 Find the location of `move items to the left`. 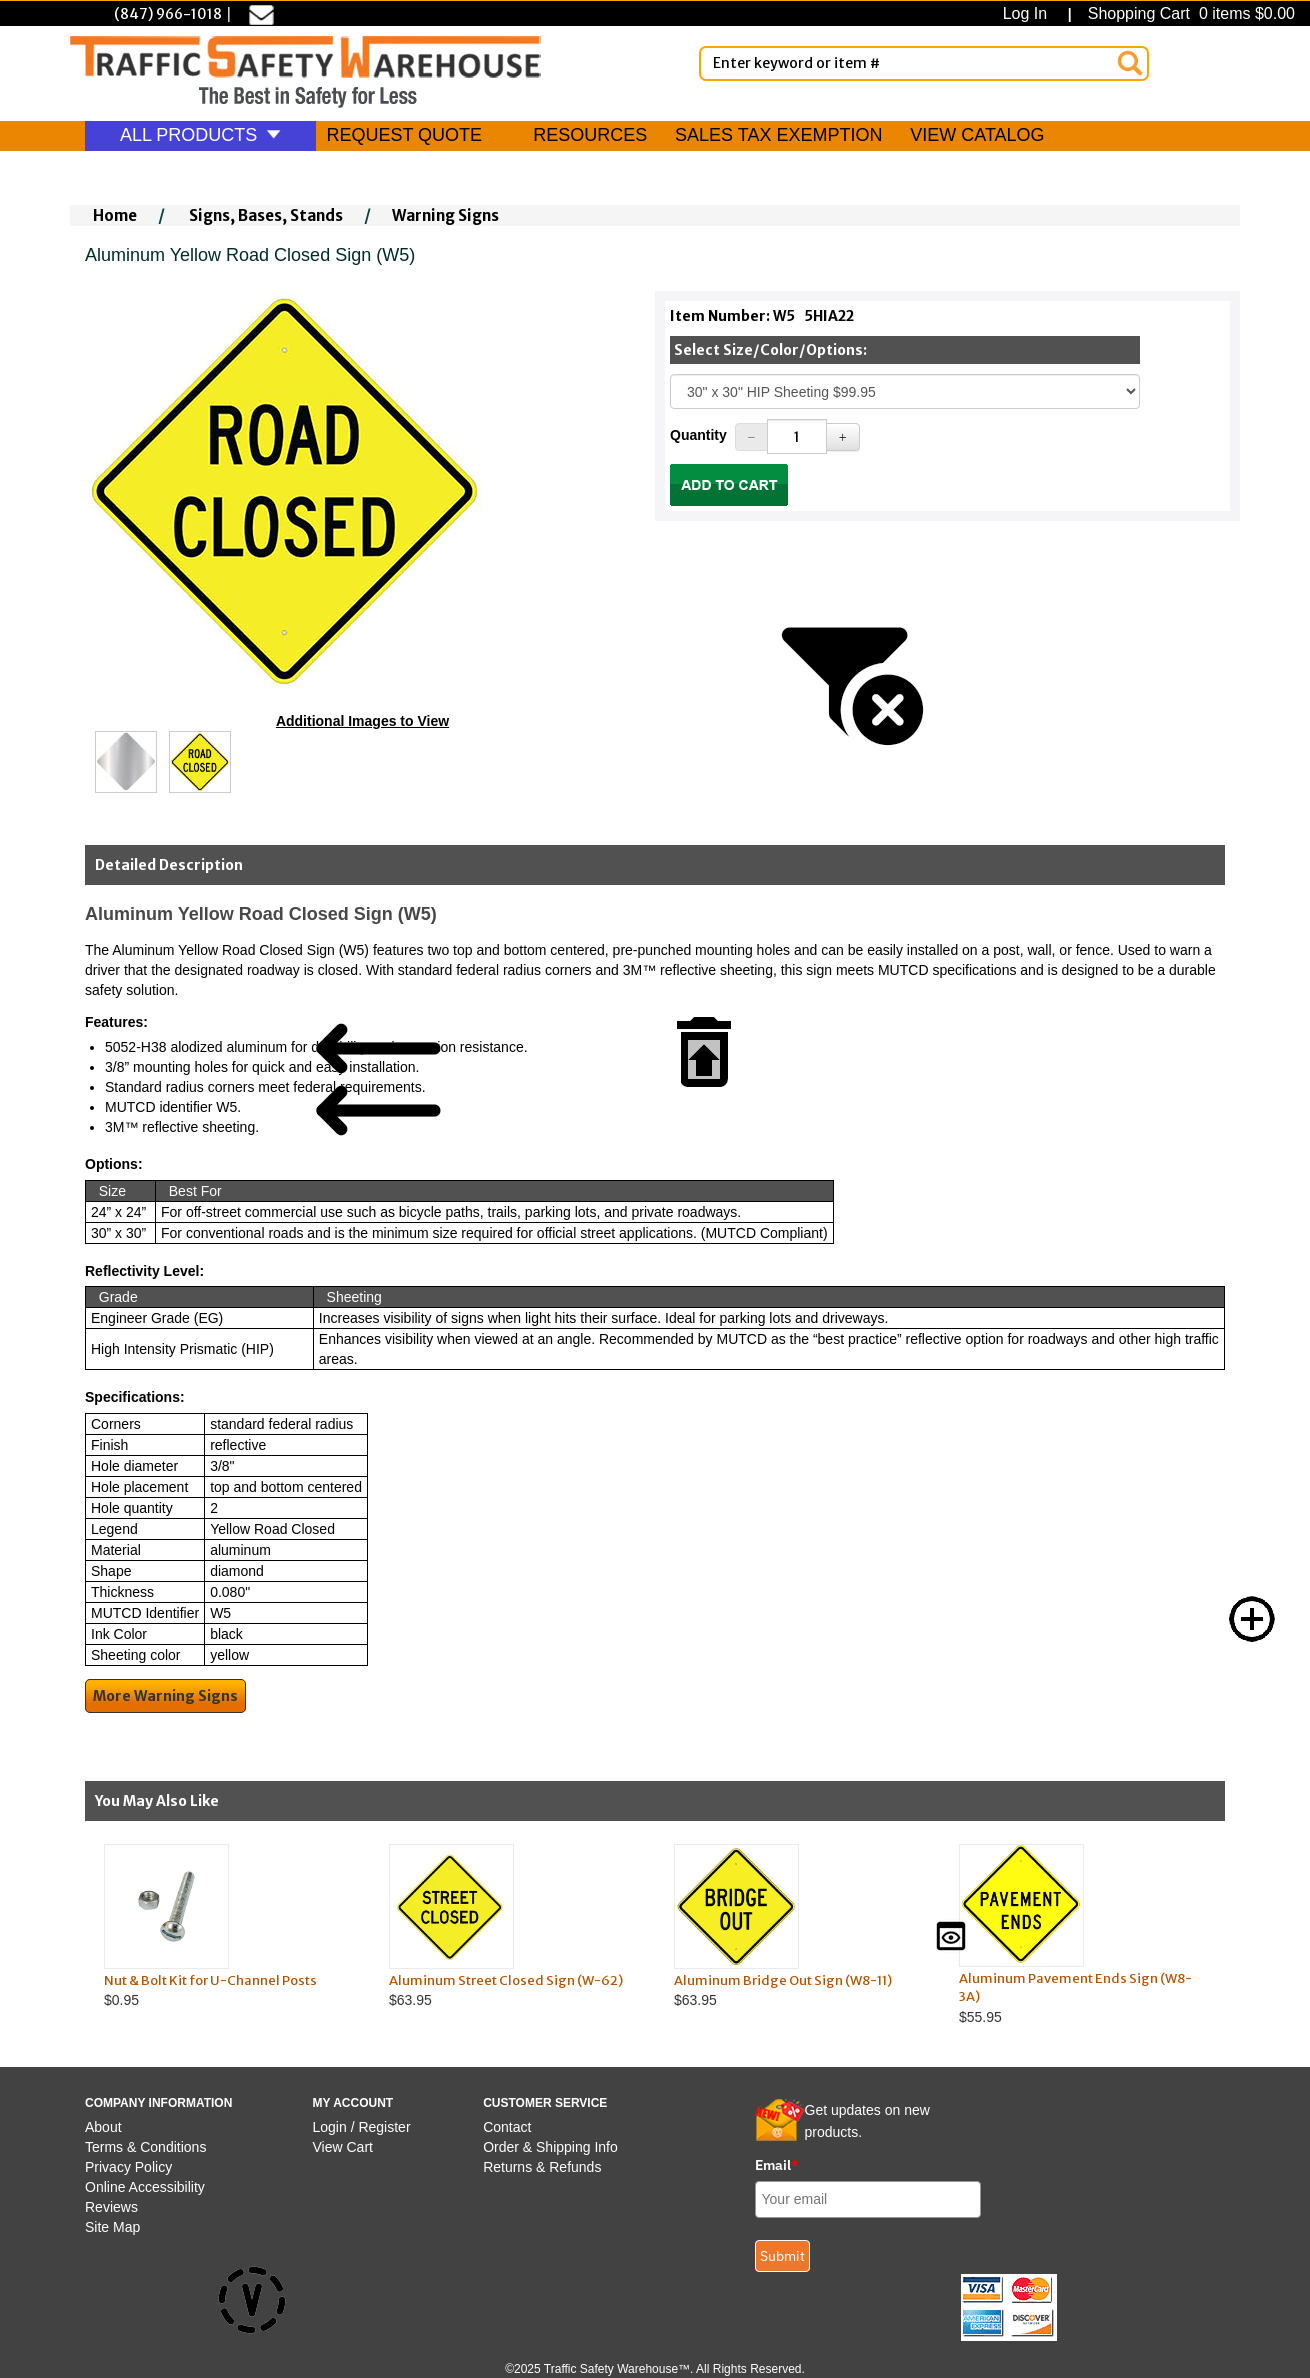

move items to the left is located at coordinates (378, 1079).